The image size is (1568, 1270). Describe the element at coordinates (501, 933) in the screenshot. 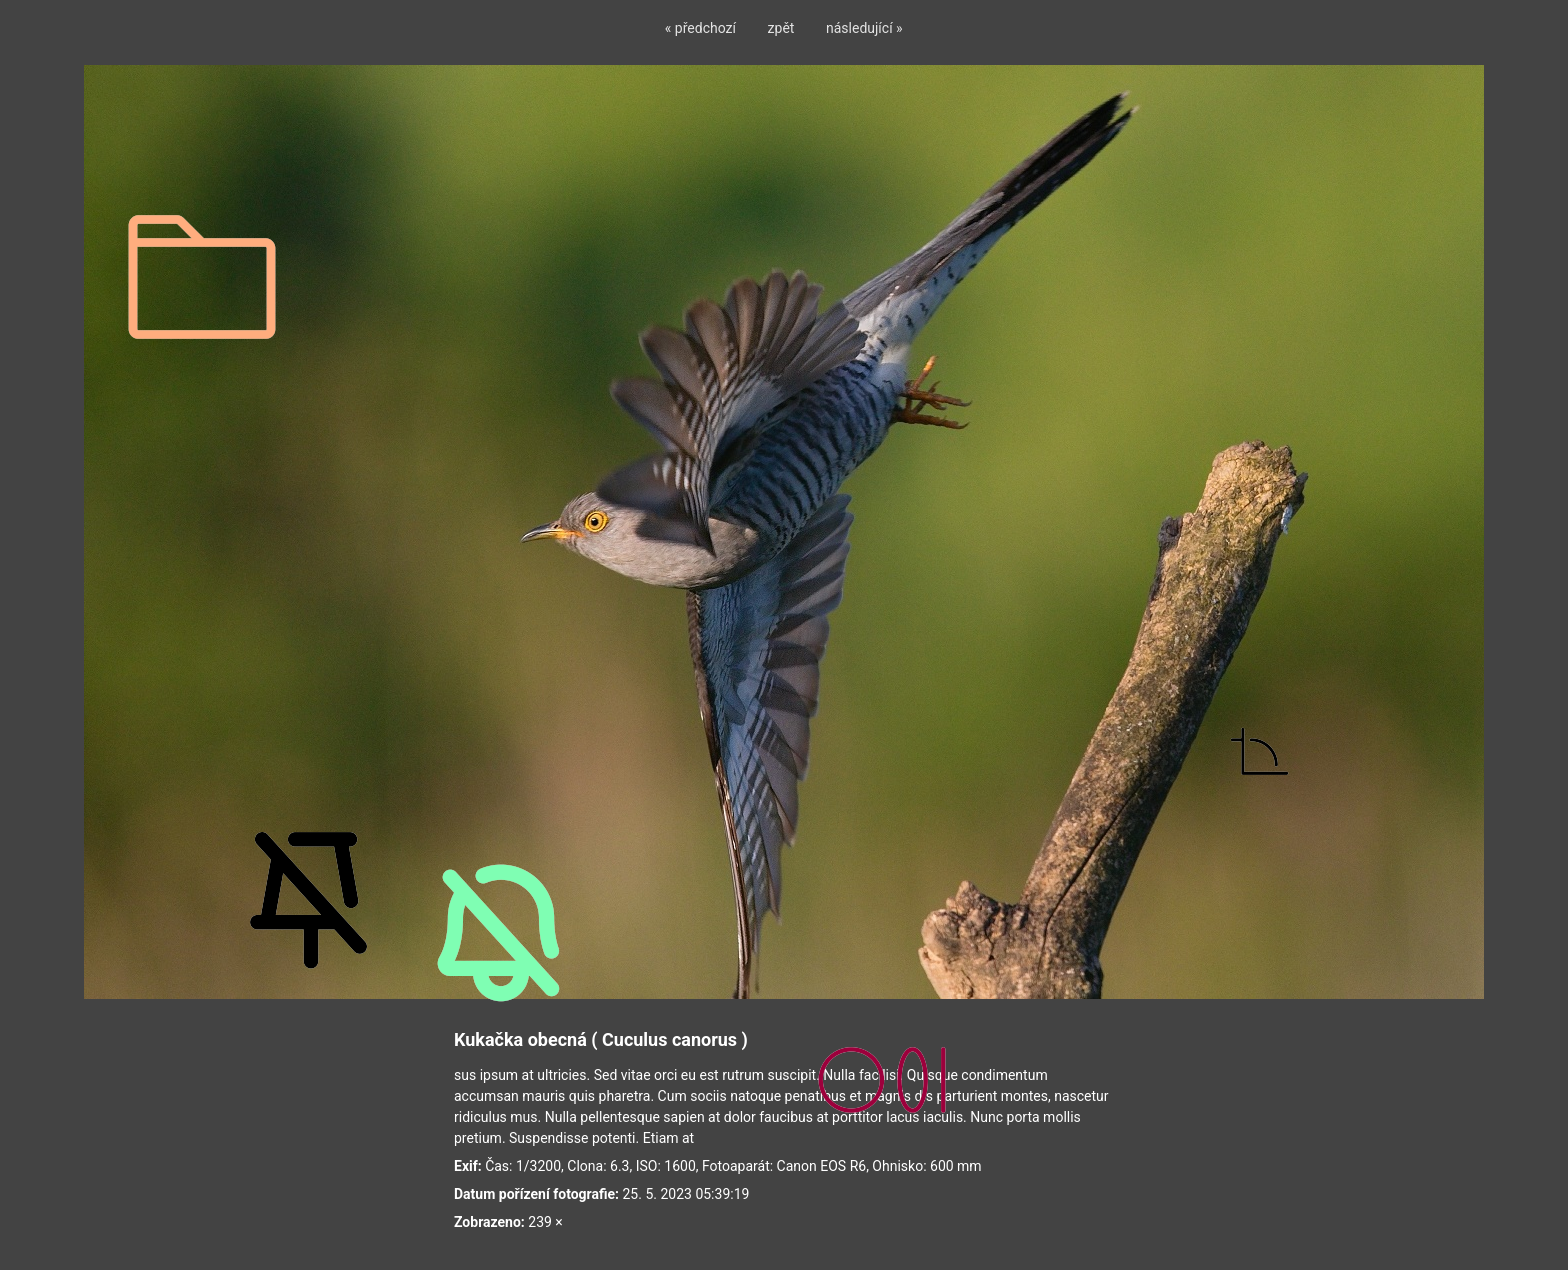

I see `mute notifications` at that location.